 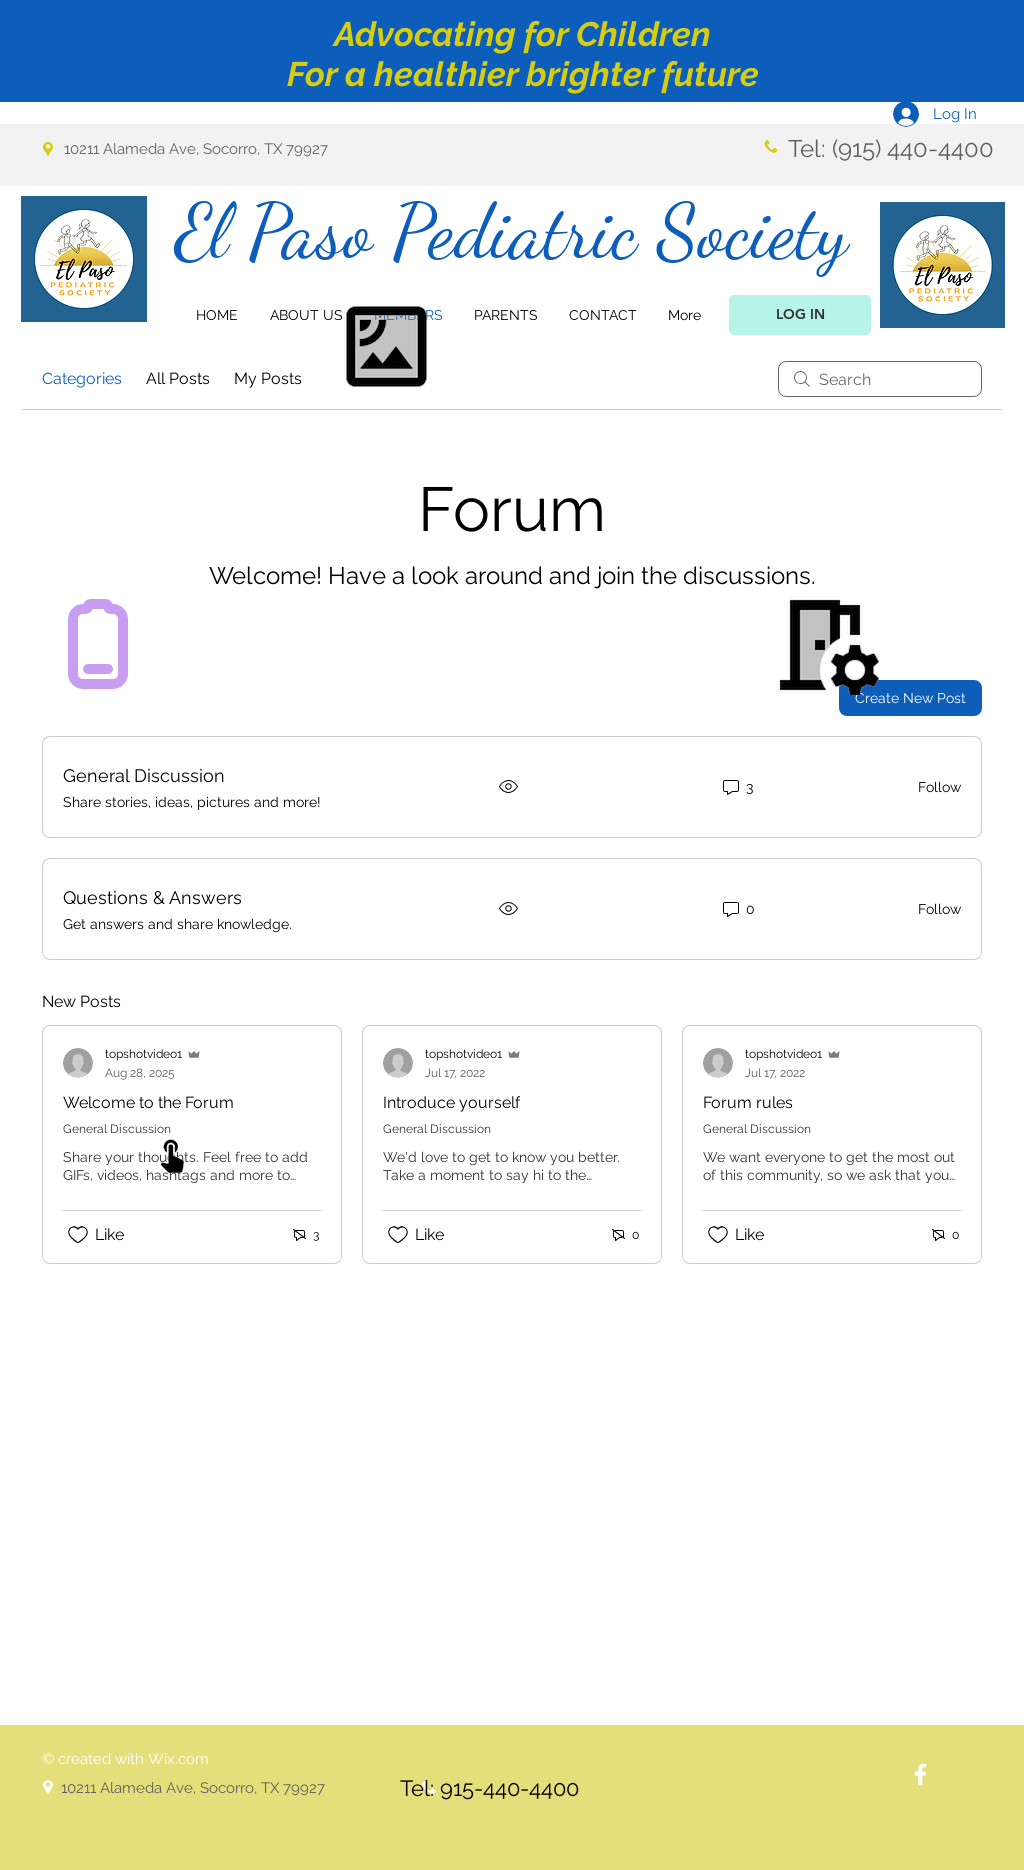 I want to click on adjust room or space preferences, so click(x=825, y=645).